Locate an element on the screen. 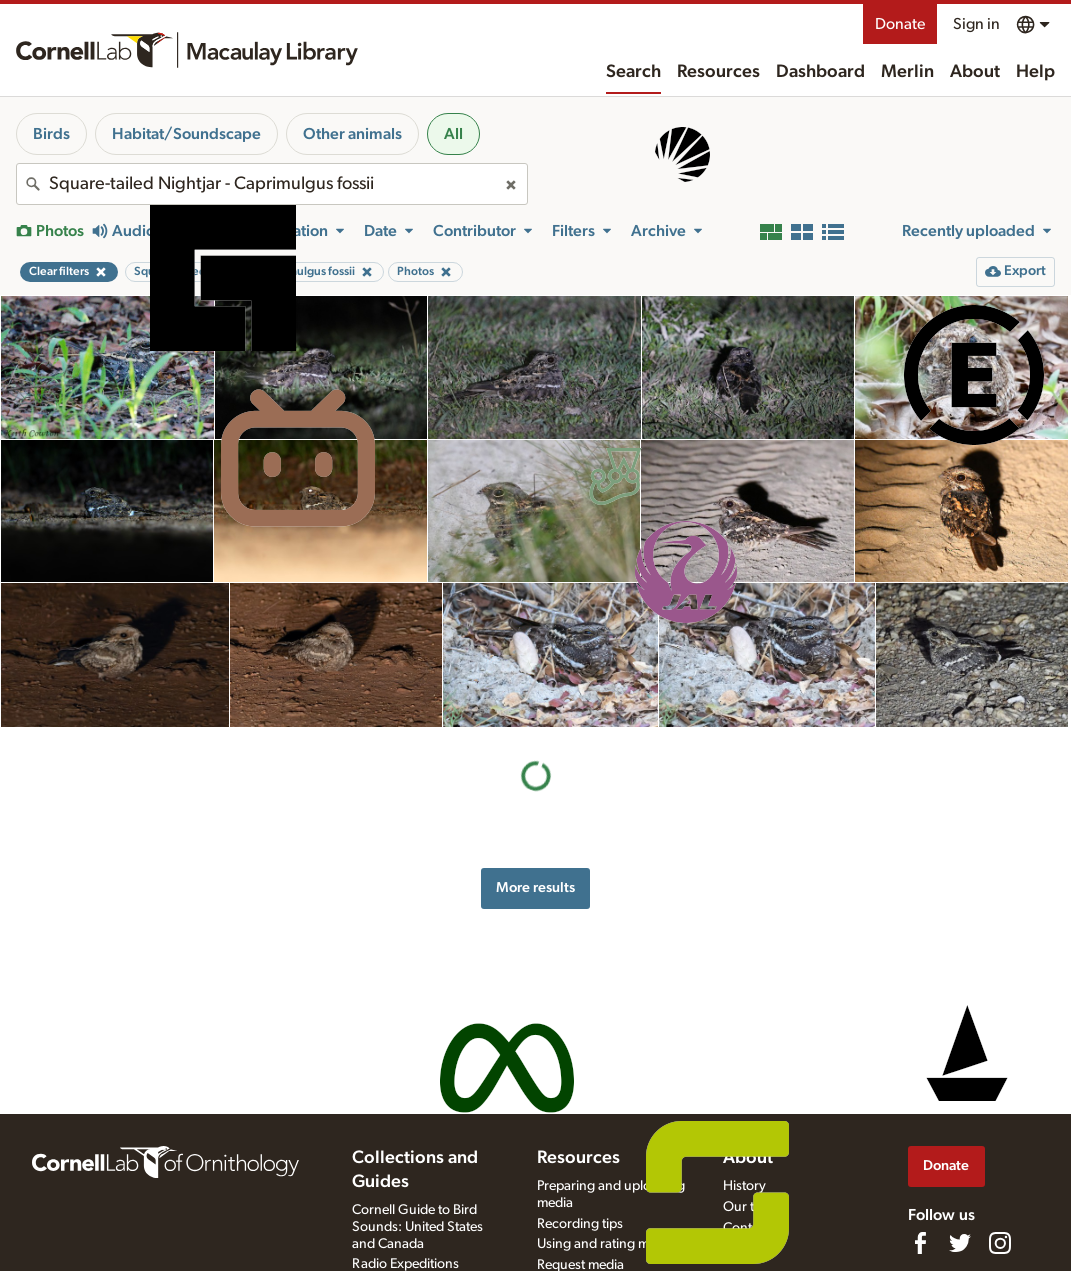 This screenshot has height=1271, width=1071. open facebook gaming app is located at coordinates (223, 278).